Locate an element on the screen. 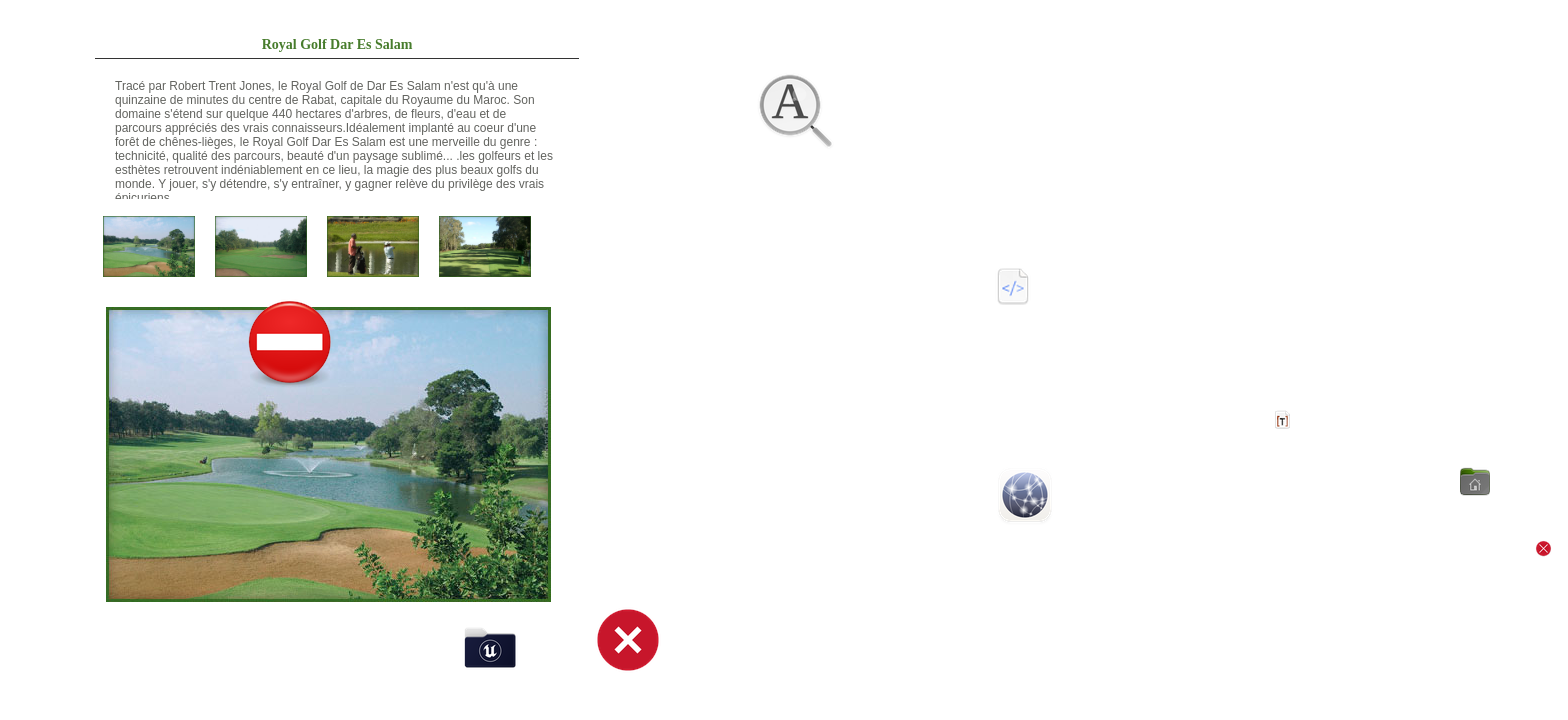  folder containing Unreal Engine project files is located at coordinates (490, 649).